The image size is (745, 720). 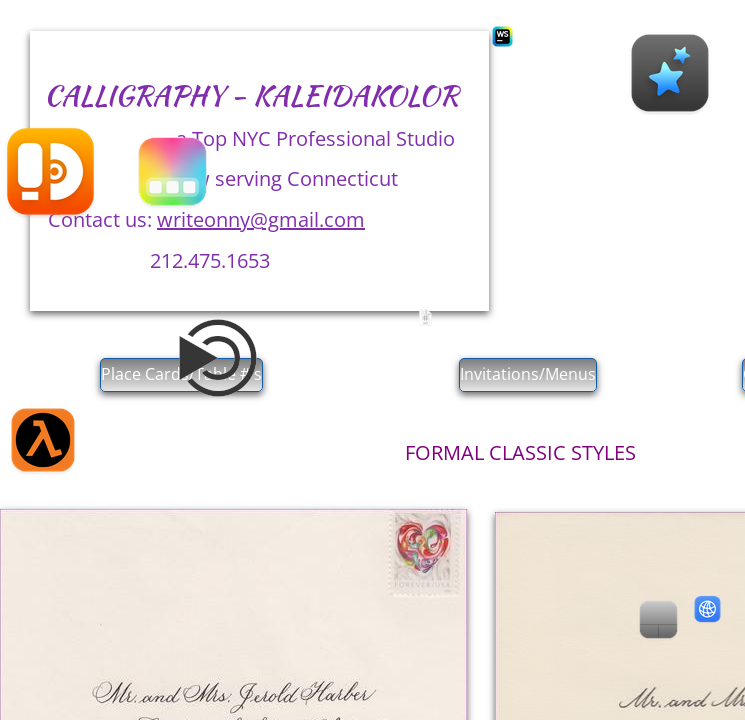 I want to click on open network settings and preferences, so click(x=707, y=609).